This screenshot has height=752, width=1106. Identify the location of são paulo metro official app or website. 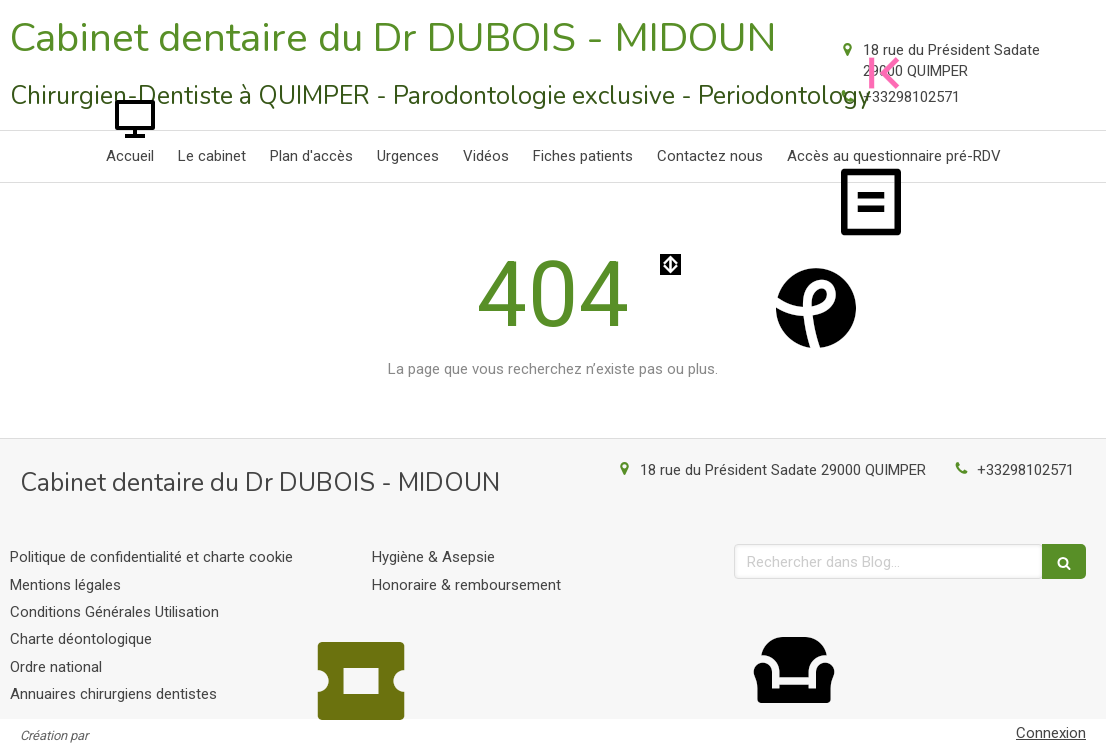
(670, 264).